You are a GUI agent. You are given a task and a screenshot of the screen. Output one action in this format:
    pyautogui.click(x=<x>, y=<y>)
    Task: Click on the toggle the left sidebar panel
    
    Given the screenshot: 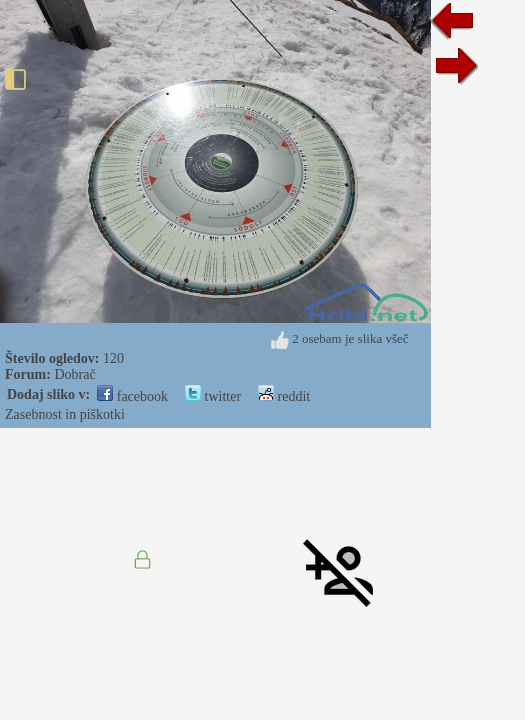 What is the action you would take?
    pyautogui.click(x=15, y=79)
    